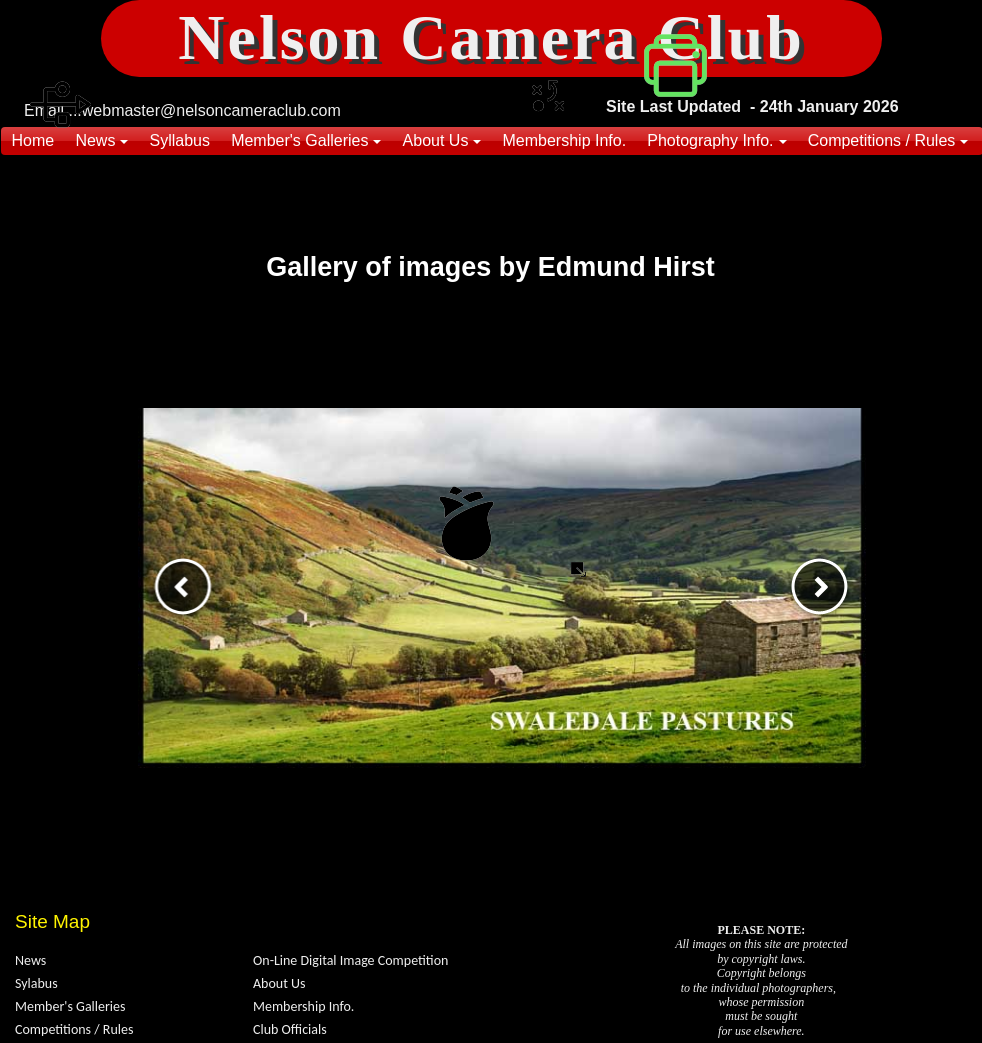  What do you see at coordinates (466, 523) in the screenshot?
I see `select a rose or flower emoji` at bounding box center [466, 523].